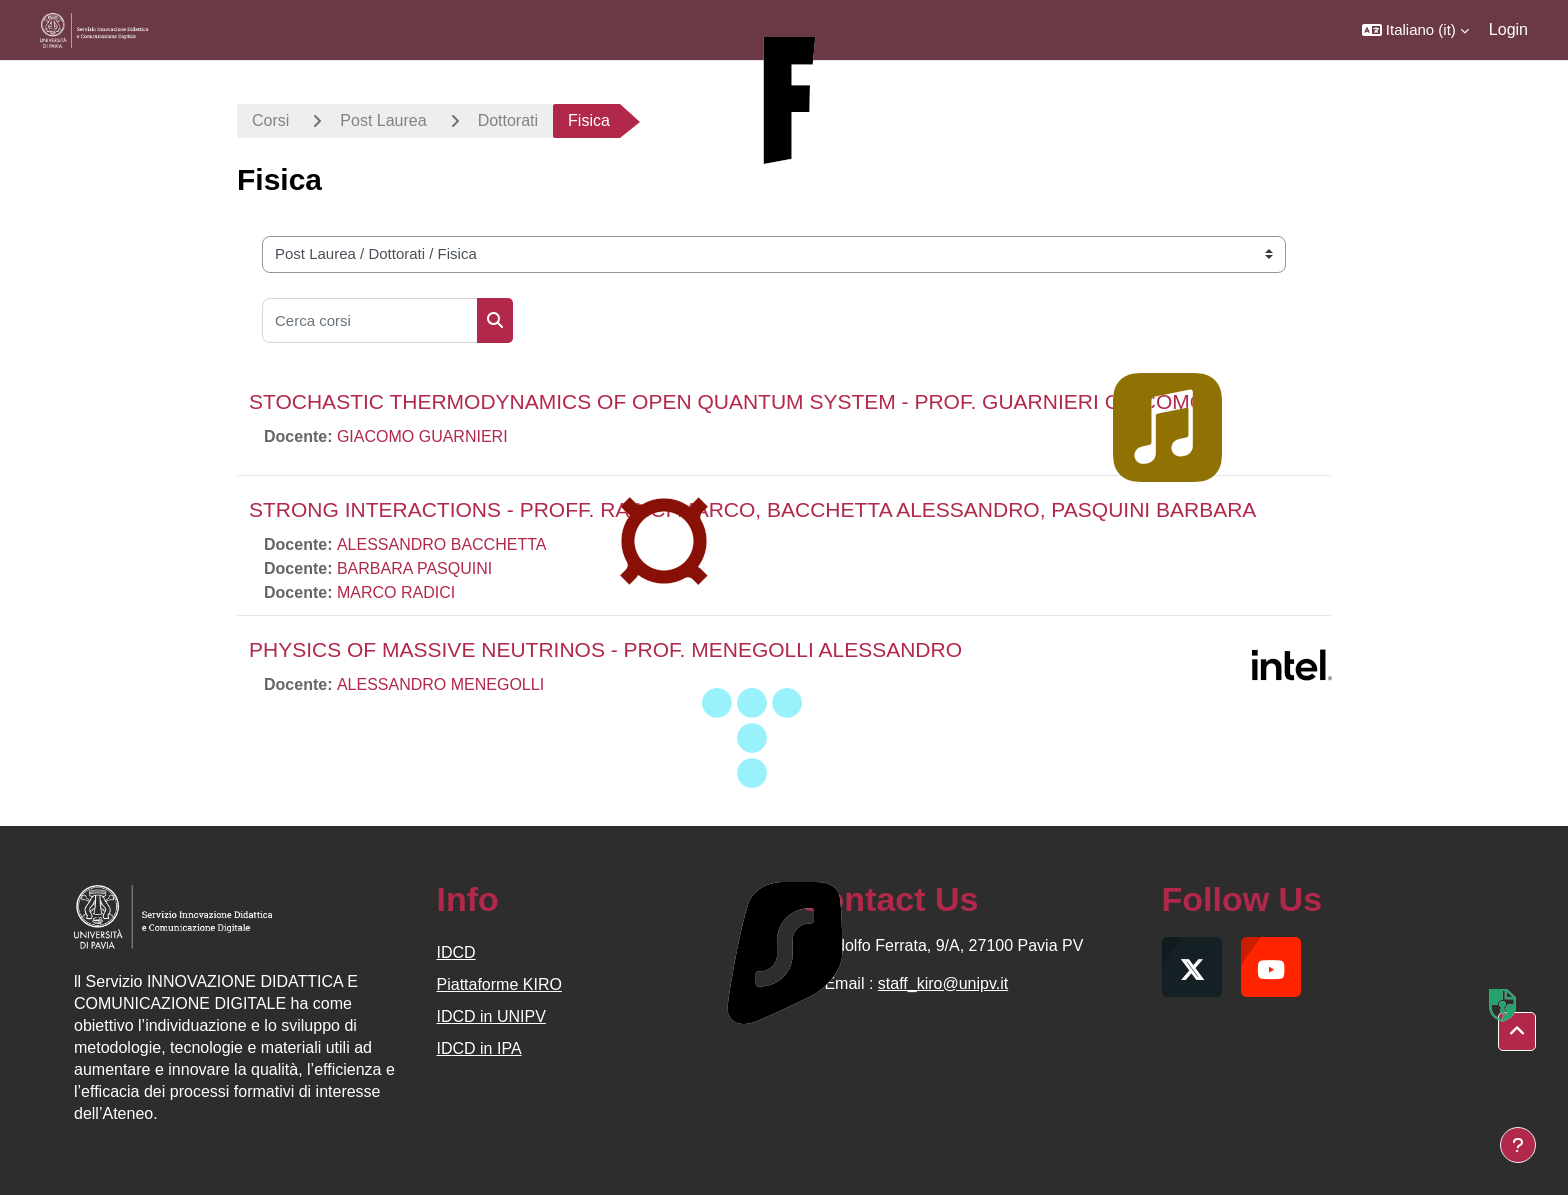  I want to click on telefonica brand logo, so click(752, 738).